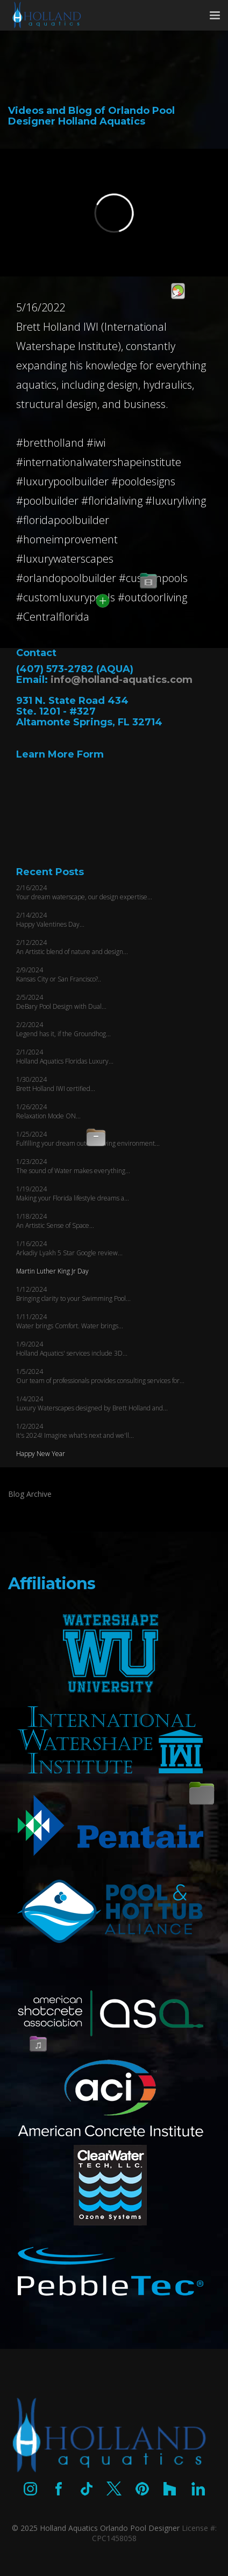  I want to click on open your videos folder, so click(148, 580).